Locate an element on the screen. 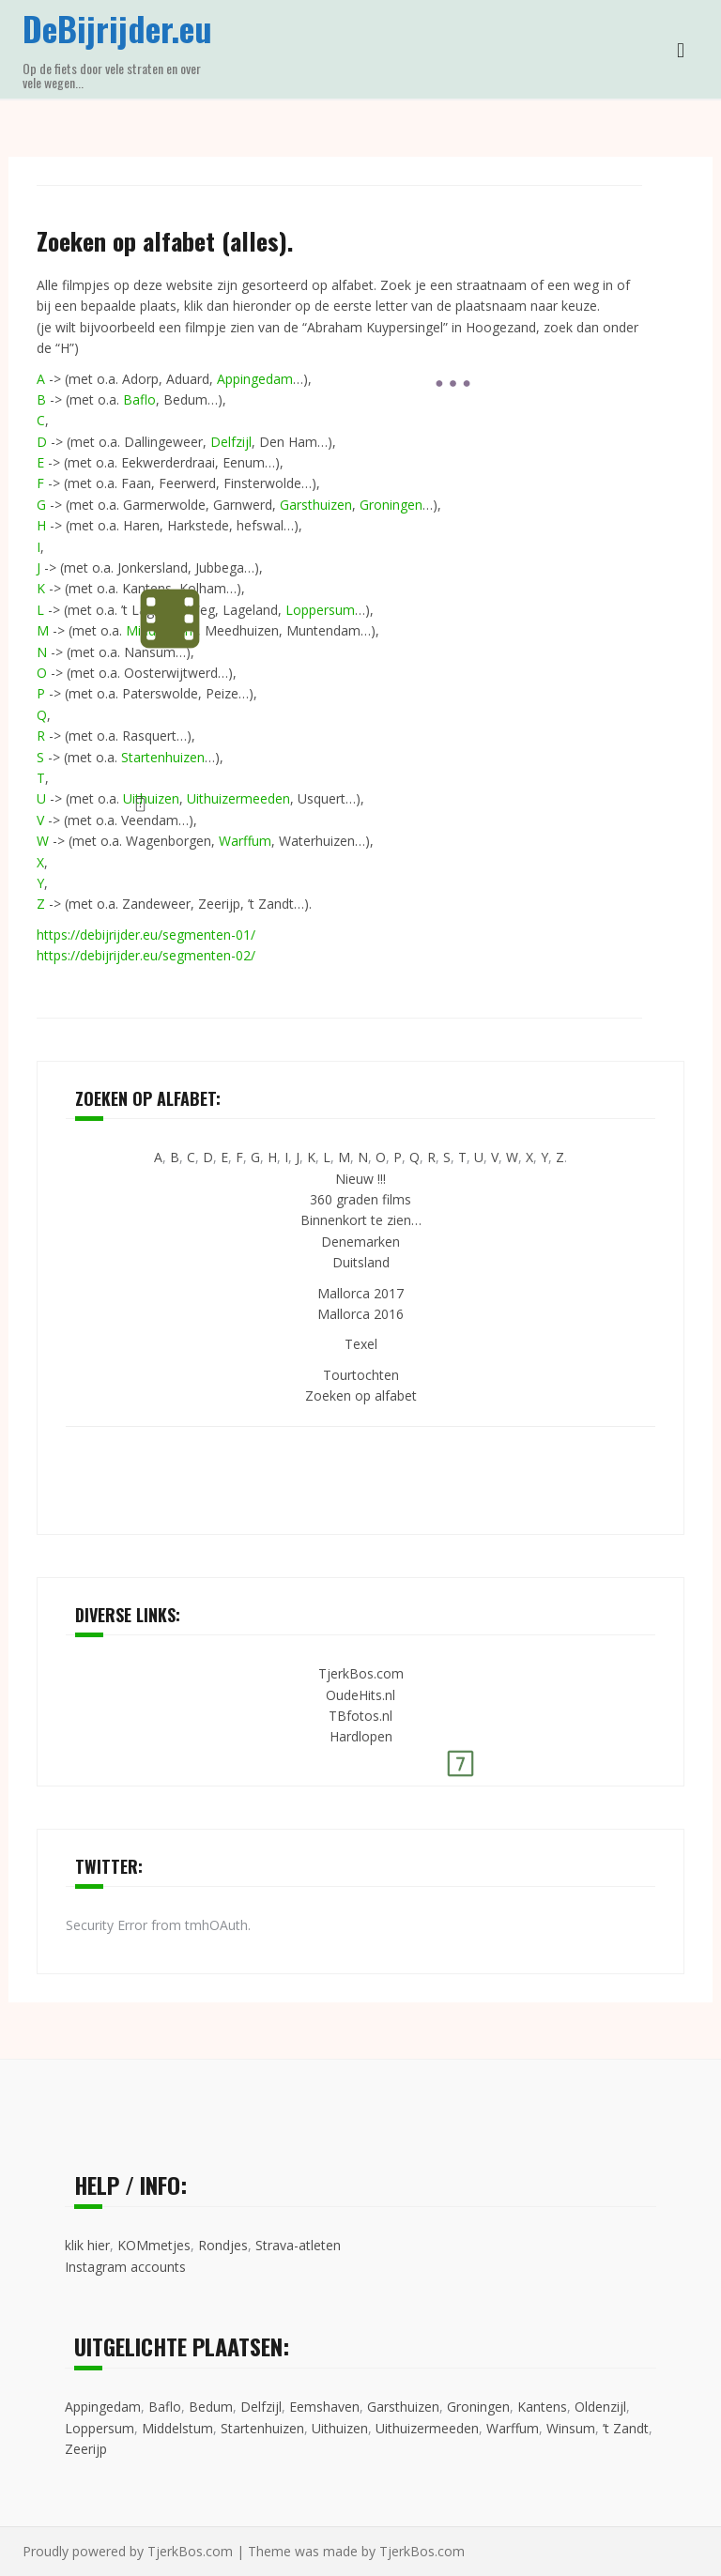  view video or movie content is located at coordinates (170, 619).